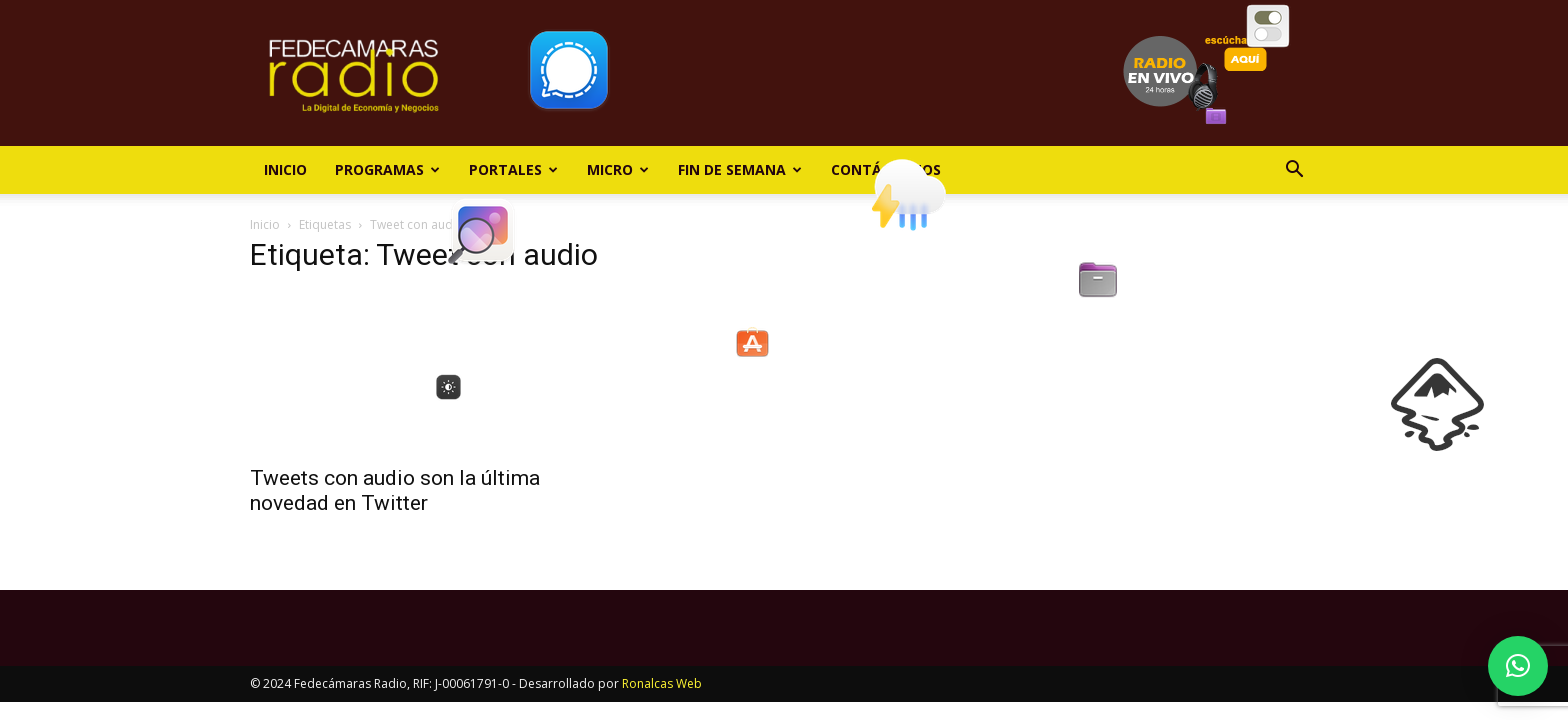 Image resolution: width=1568 pixels, height=720 pixels. What do you see at coordinates (752, 343) in the screenshot?
I see `open the software center to browse and install apps` at bounding box center [752, 343].